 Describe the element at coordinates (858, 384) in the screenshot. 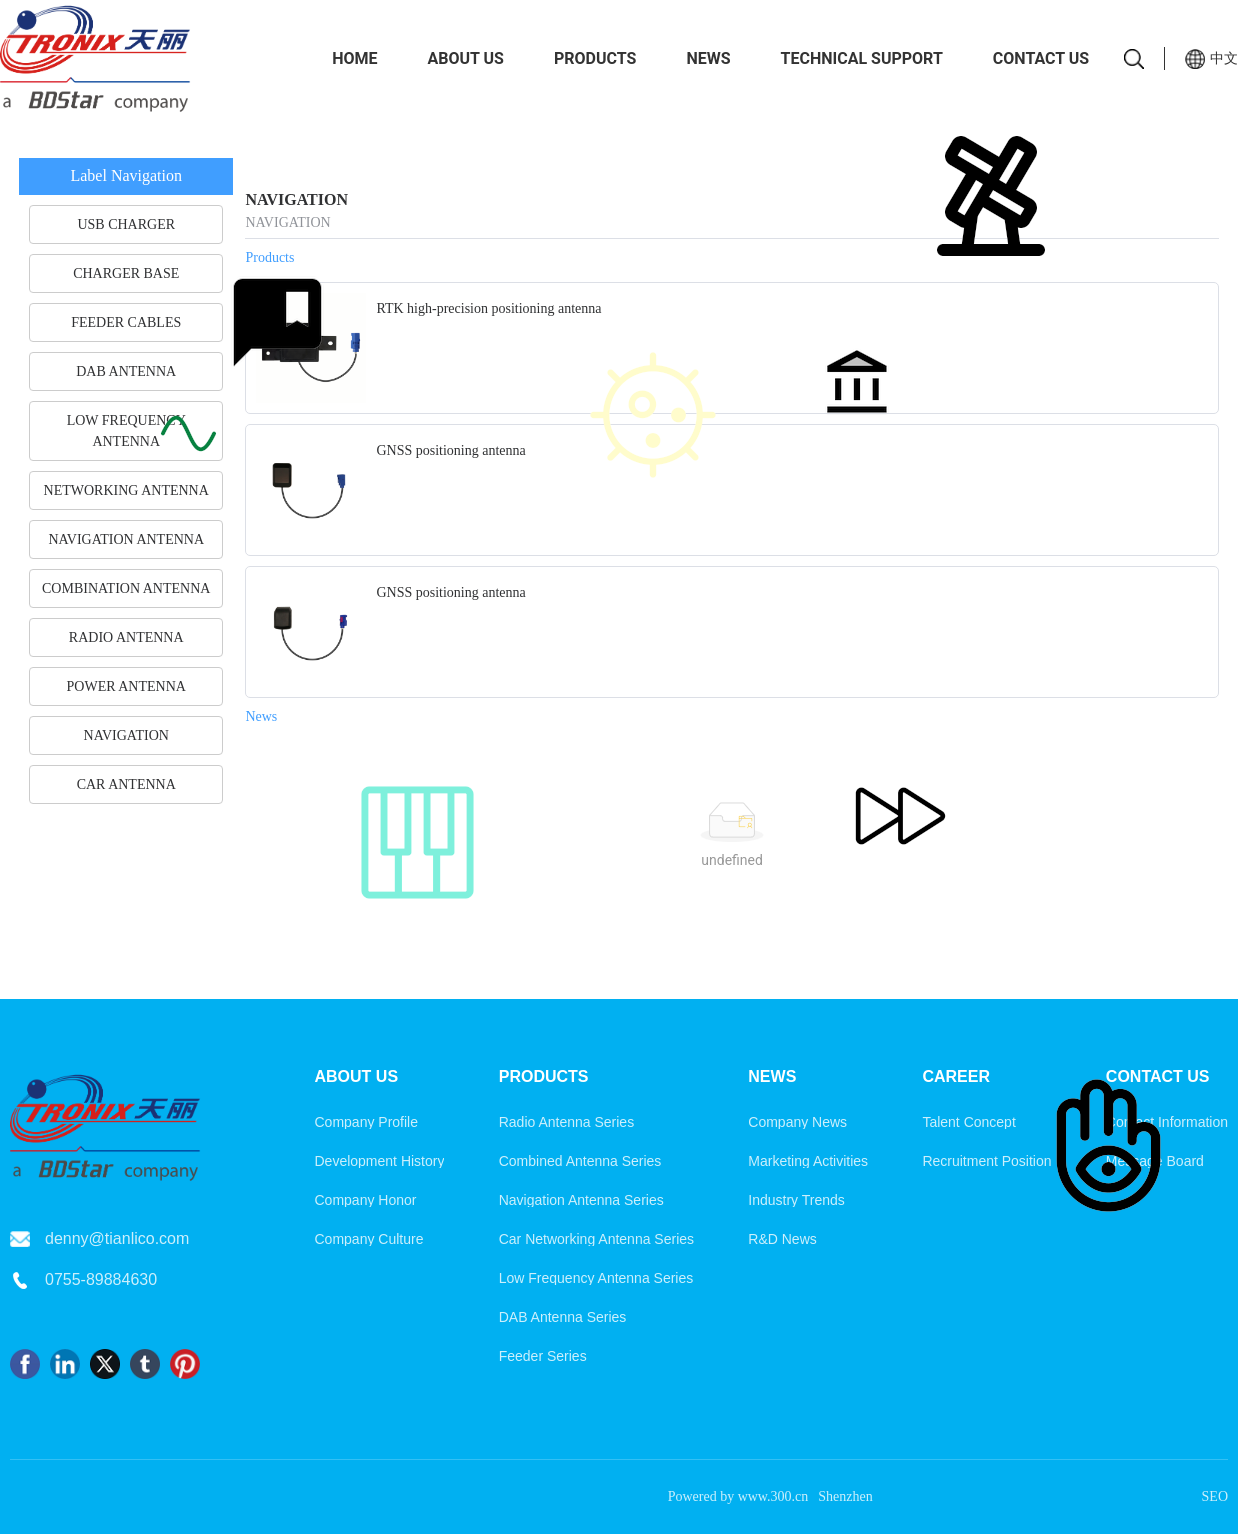

I see `access banking or financial services` at that location.